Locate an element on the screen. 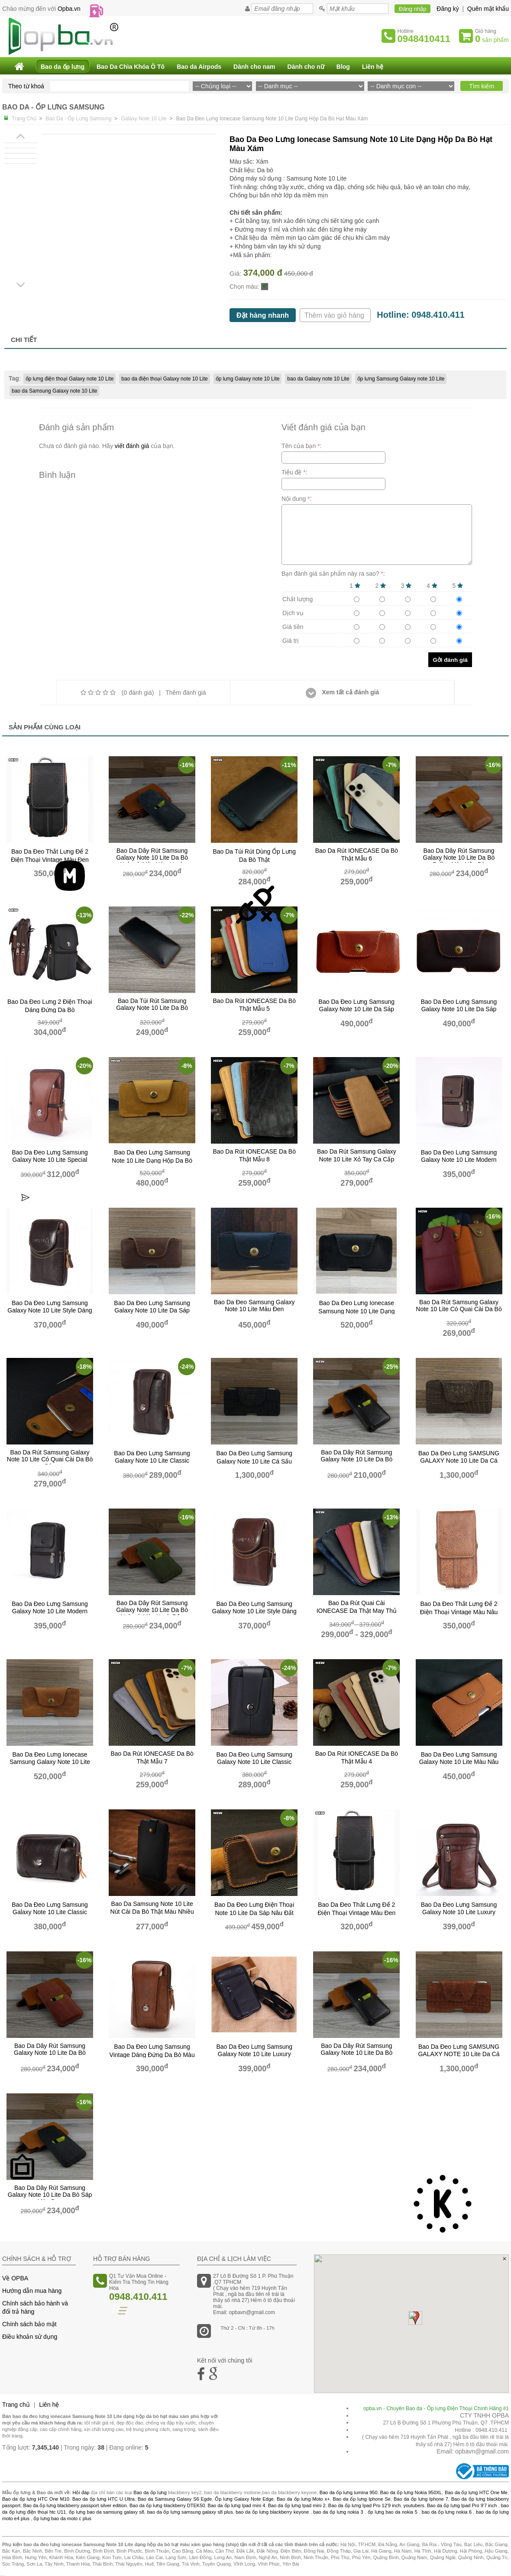  disconnect from power source is located at coordinates (255, 905).